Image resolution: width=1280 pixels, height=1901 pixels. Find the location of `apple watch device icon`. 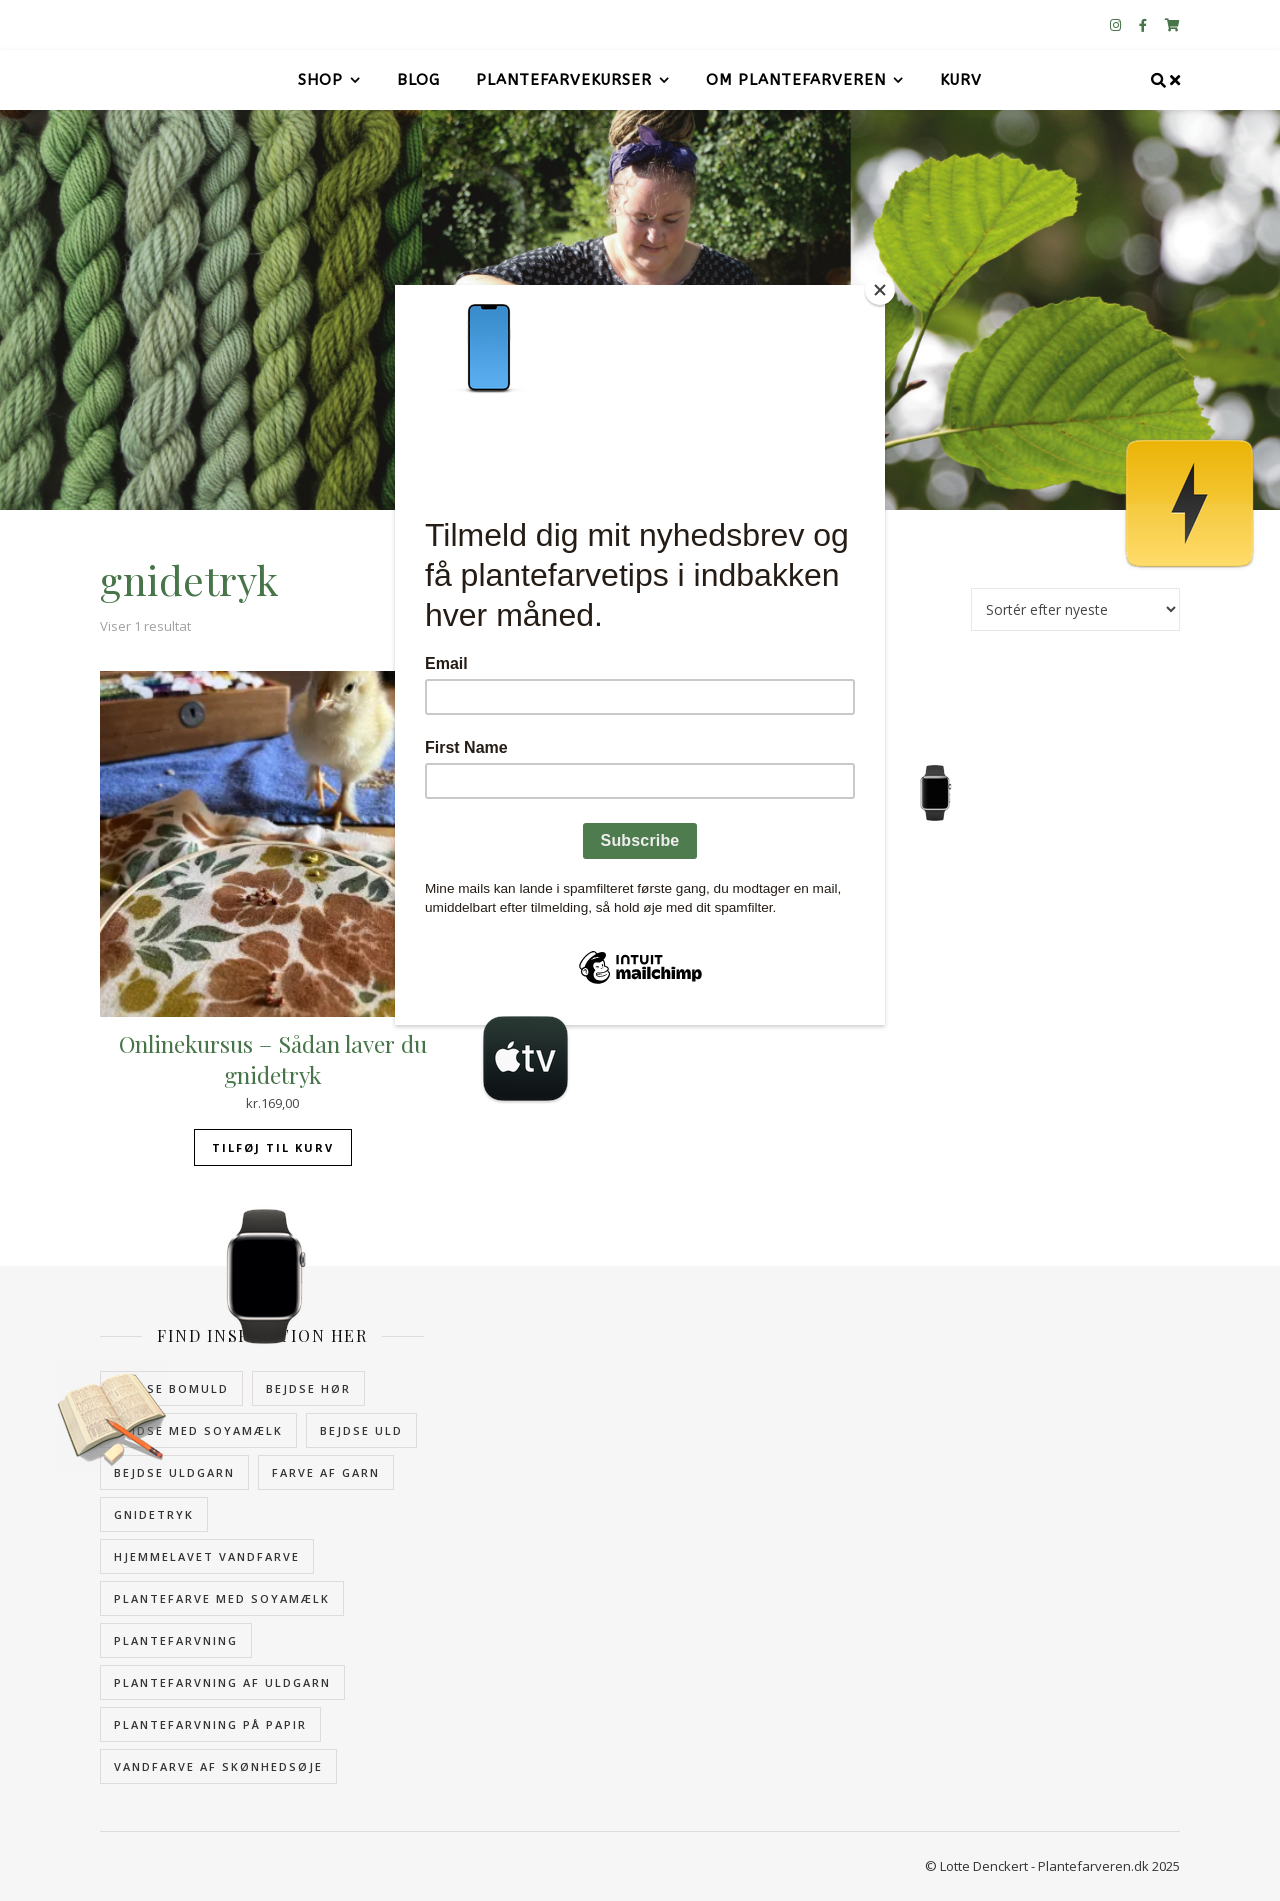

apple watch device icon is located at coordinates (935, 793).